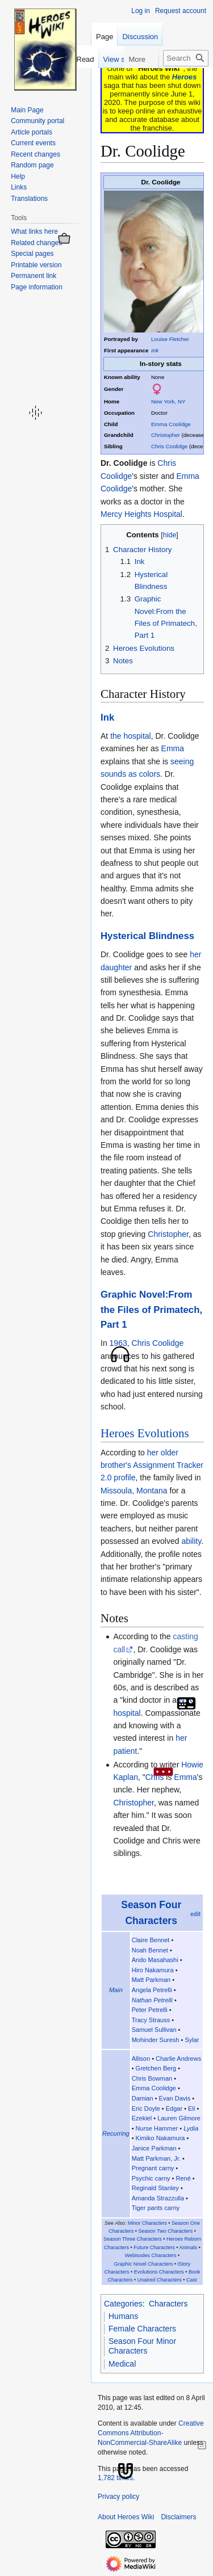 This screenshot has width=213, height=2576. Describe the element at coordinates (186, 1703) in the screenshot. I see `view digital tachograph or driving recorder data` at that location.